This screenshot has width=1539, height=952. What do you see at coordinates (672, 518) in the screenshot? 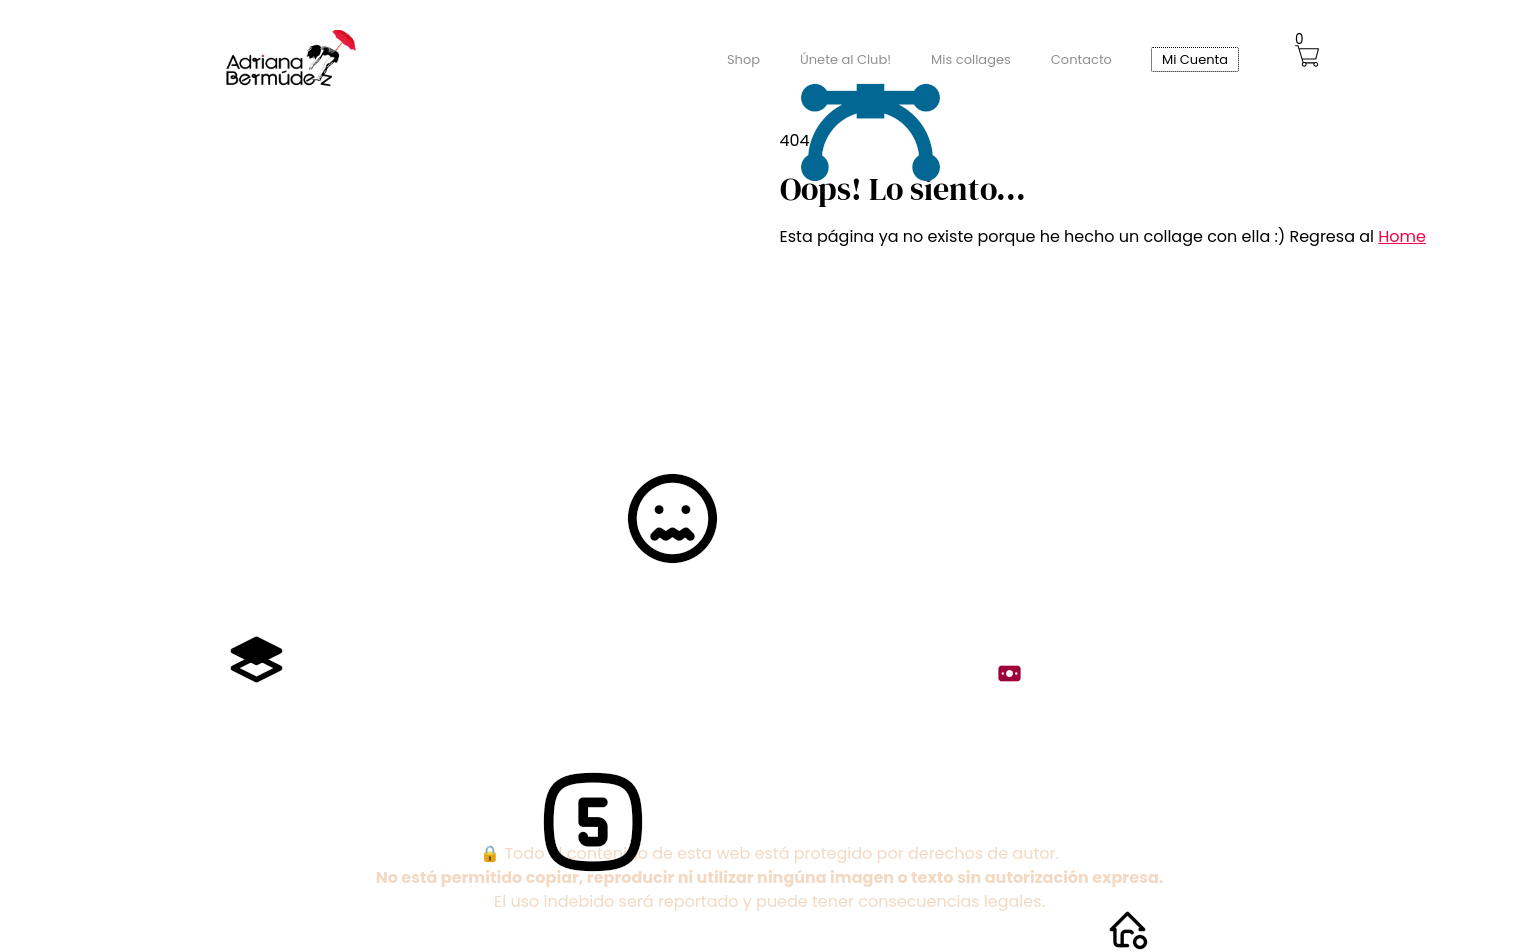
I see `report feeling unwell or sick` at bounding box center [672, 518].